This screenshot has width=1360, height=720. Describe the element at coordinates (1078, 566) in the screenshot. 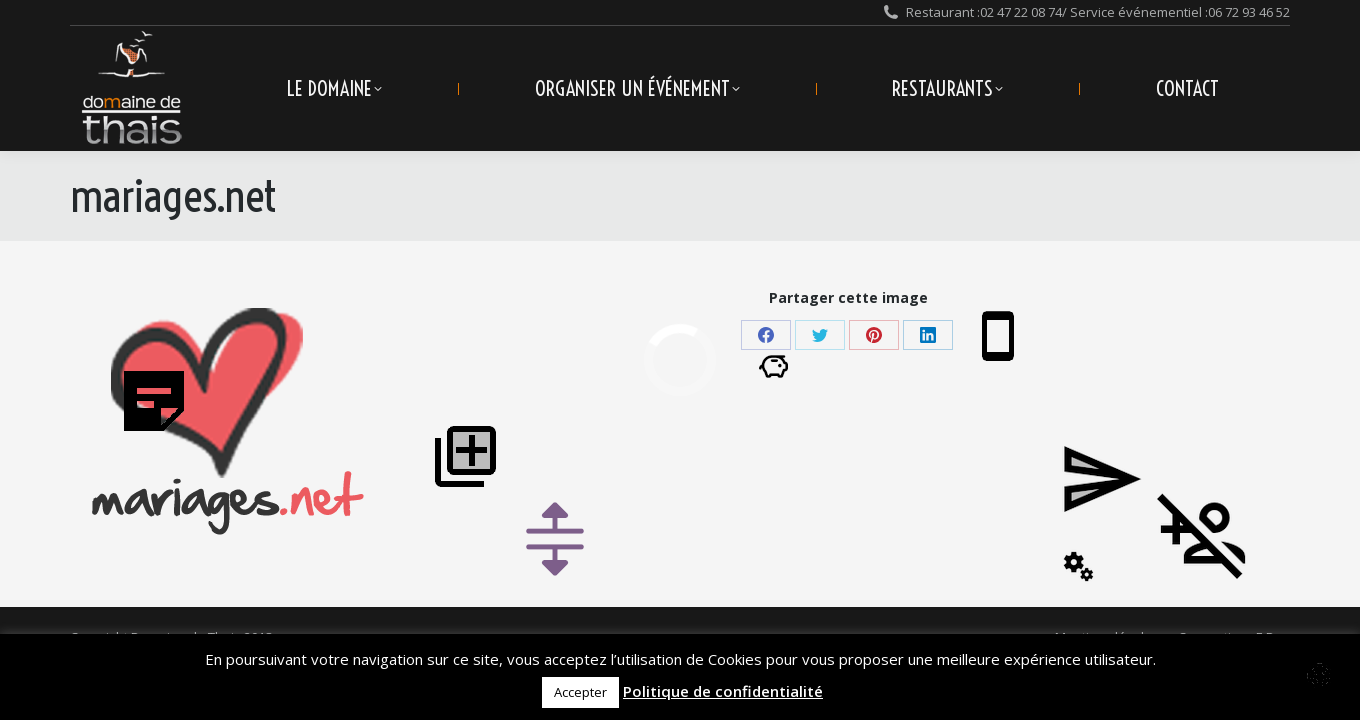

I see `access miscellaneous settings or services` at that location.